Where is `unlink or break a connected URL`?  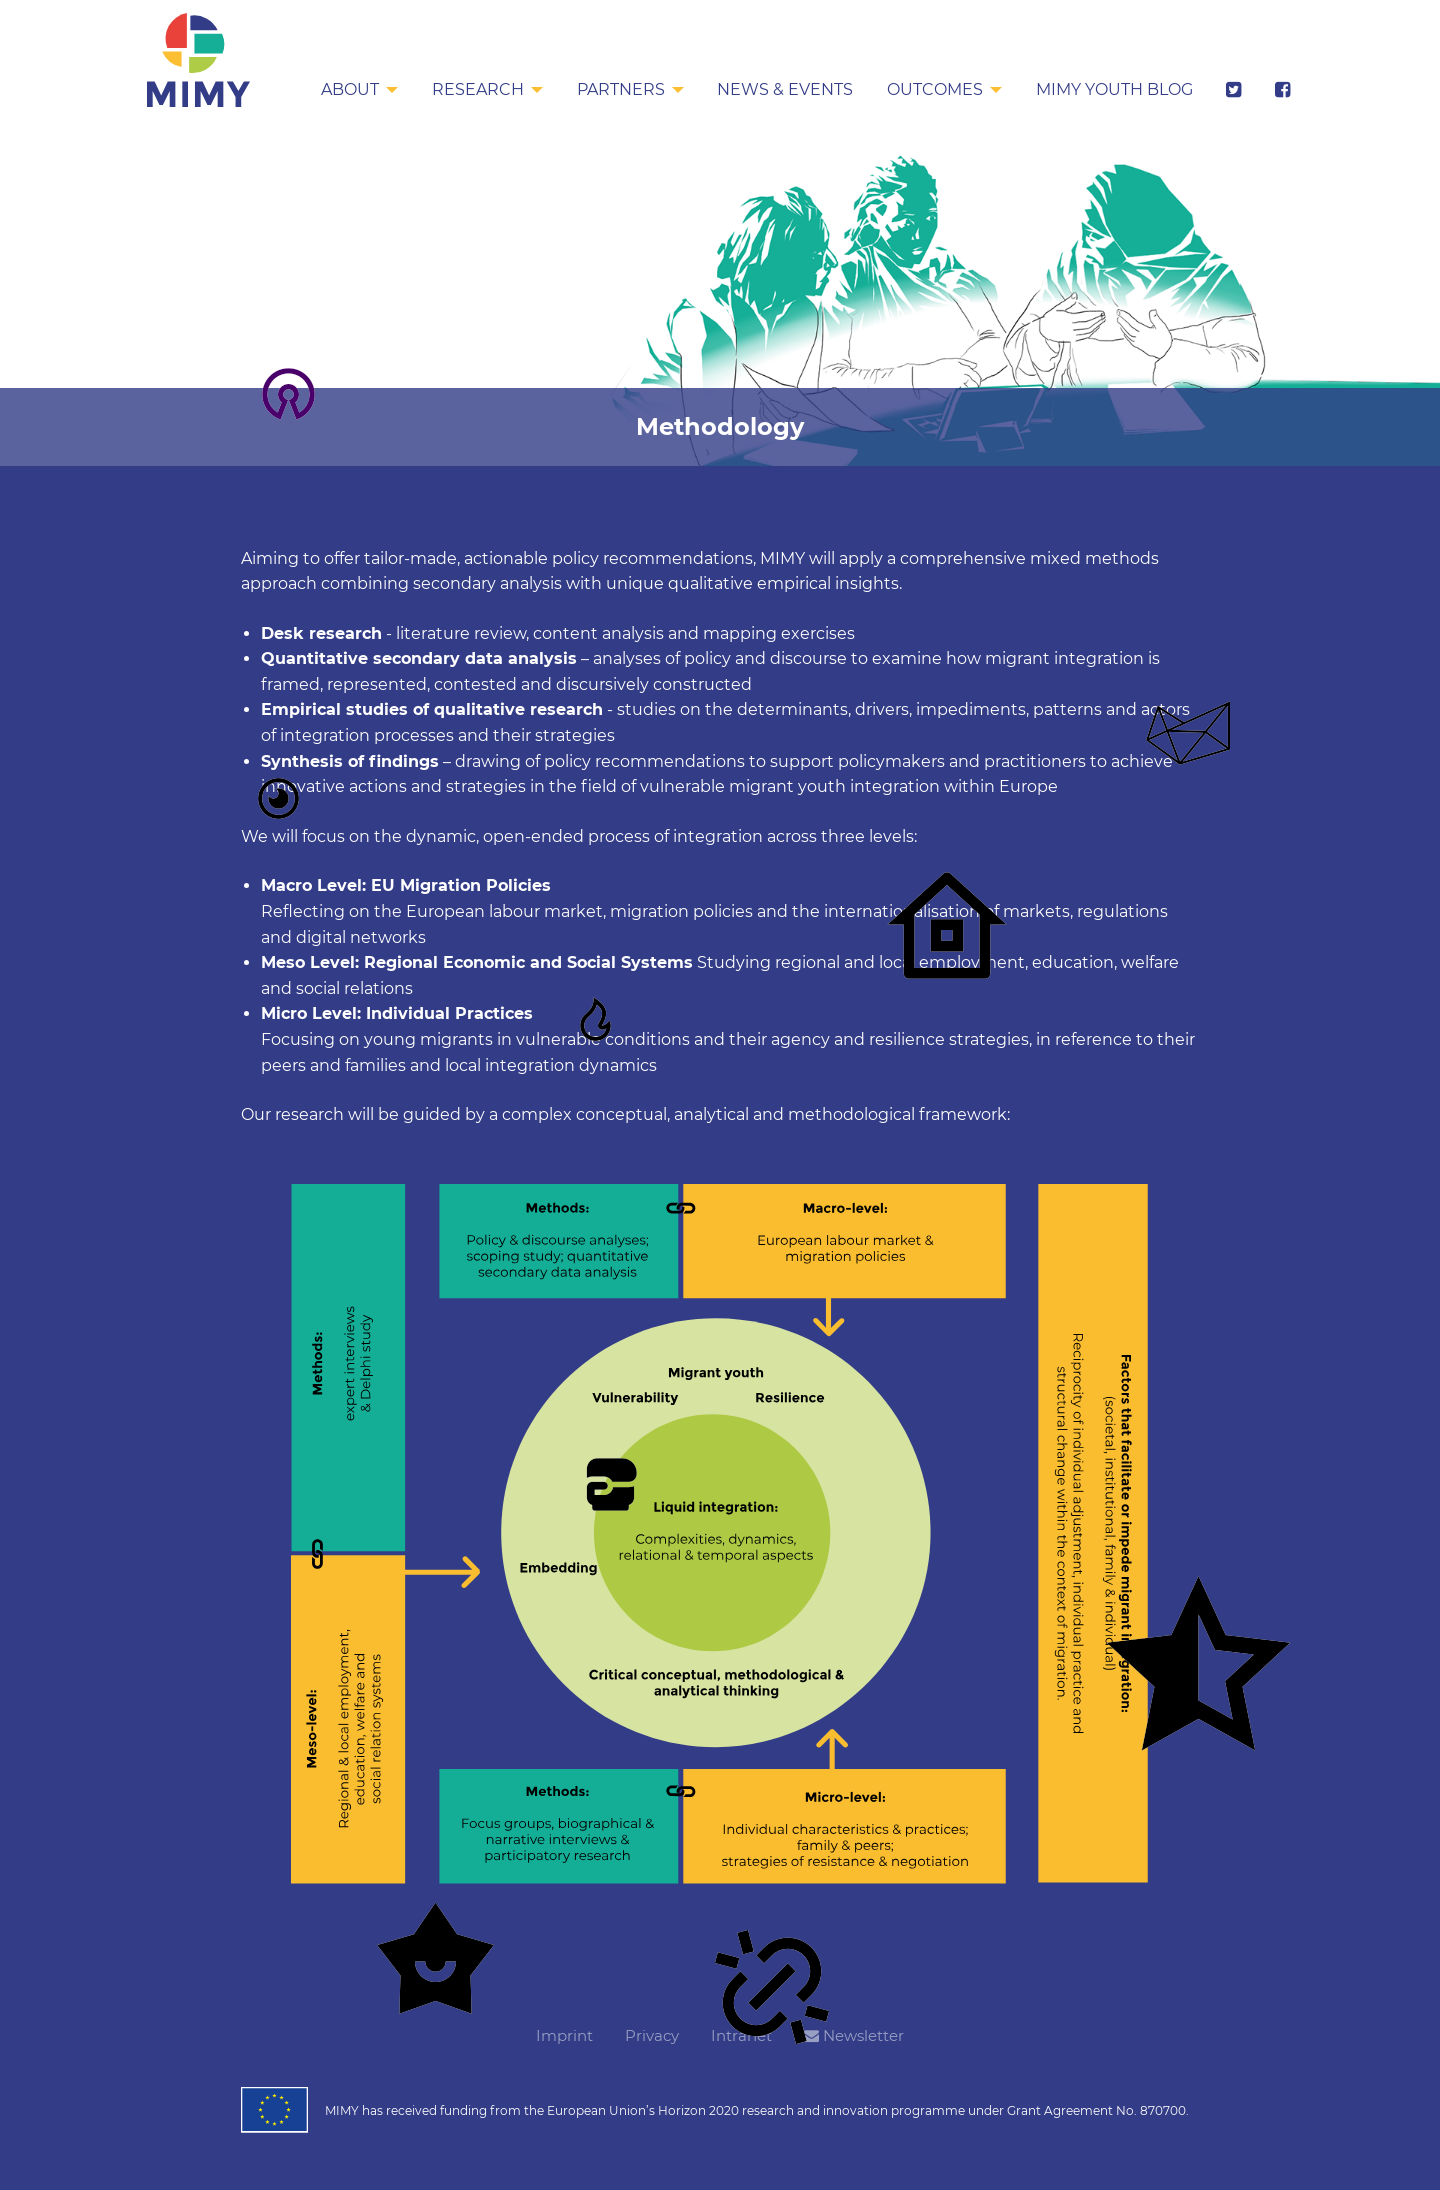
unlink or break a connected URL is located at coordinates (772, 1987).